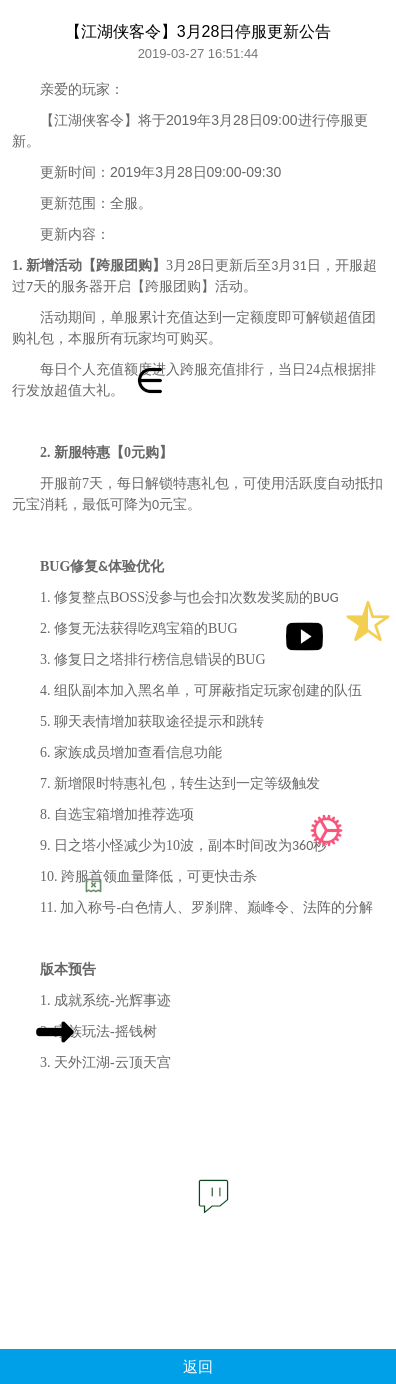  What do you see at coordinates (93, 885) in the screenshot?
I see `cancel or void a receipt` at bounding box center [93, 885].